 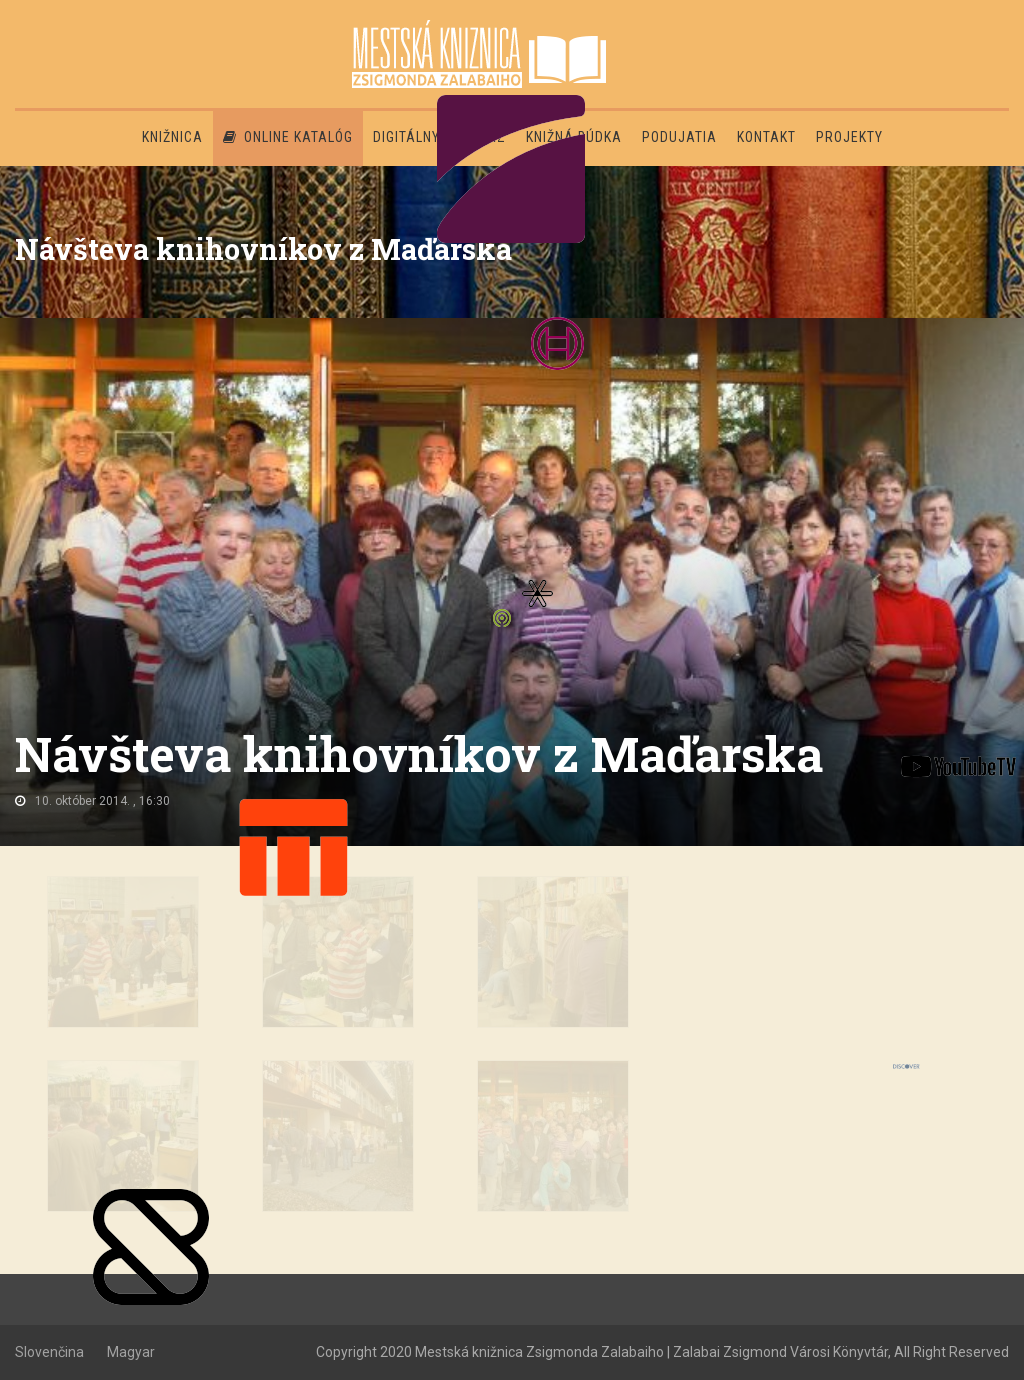 I want to click on insert a table into a document, so click(x=293, y=847).